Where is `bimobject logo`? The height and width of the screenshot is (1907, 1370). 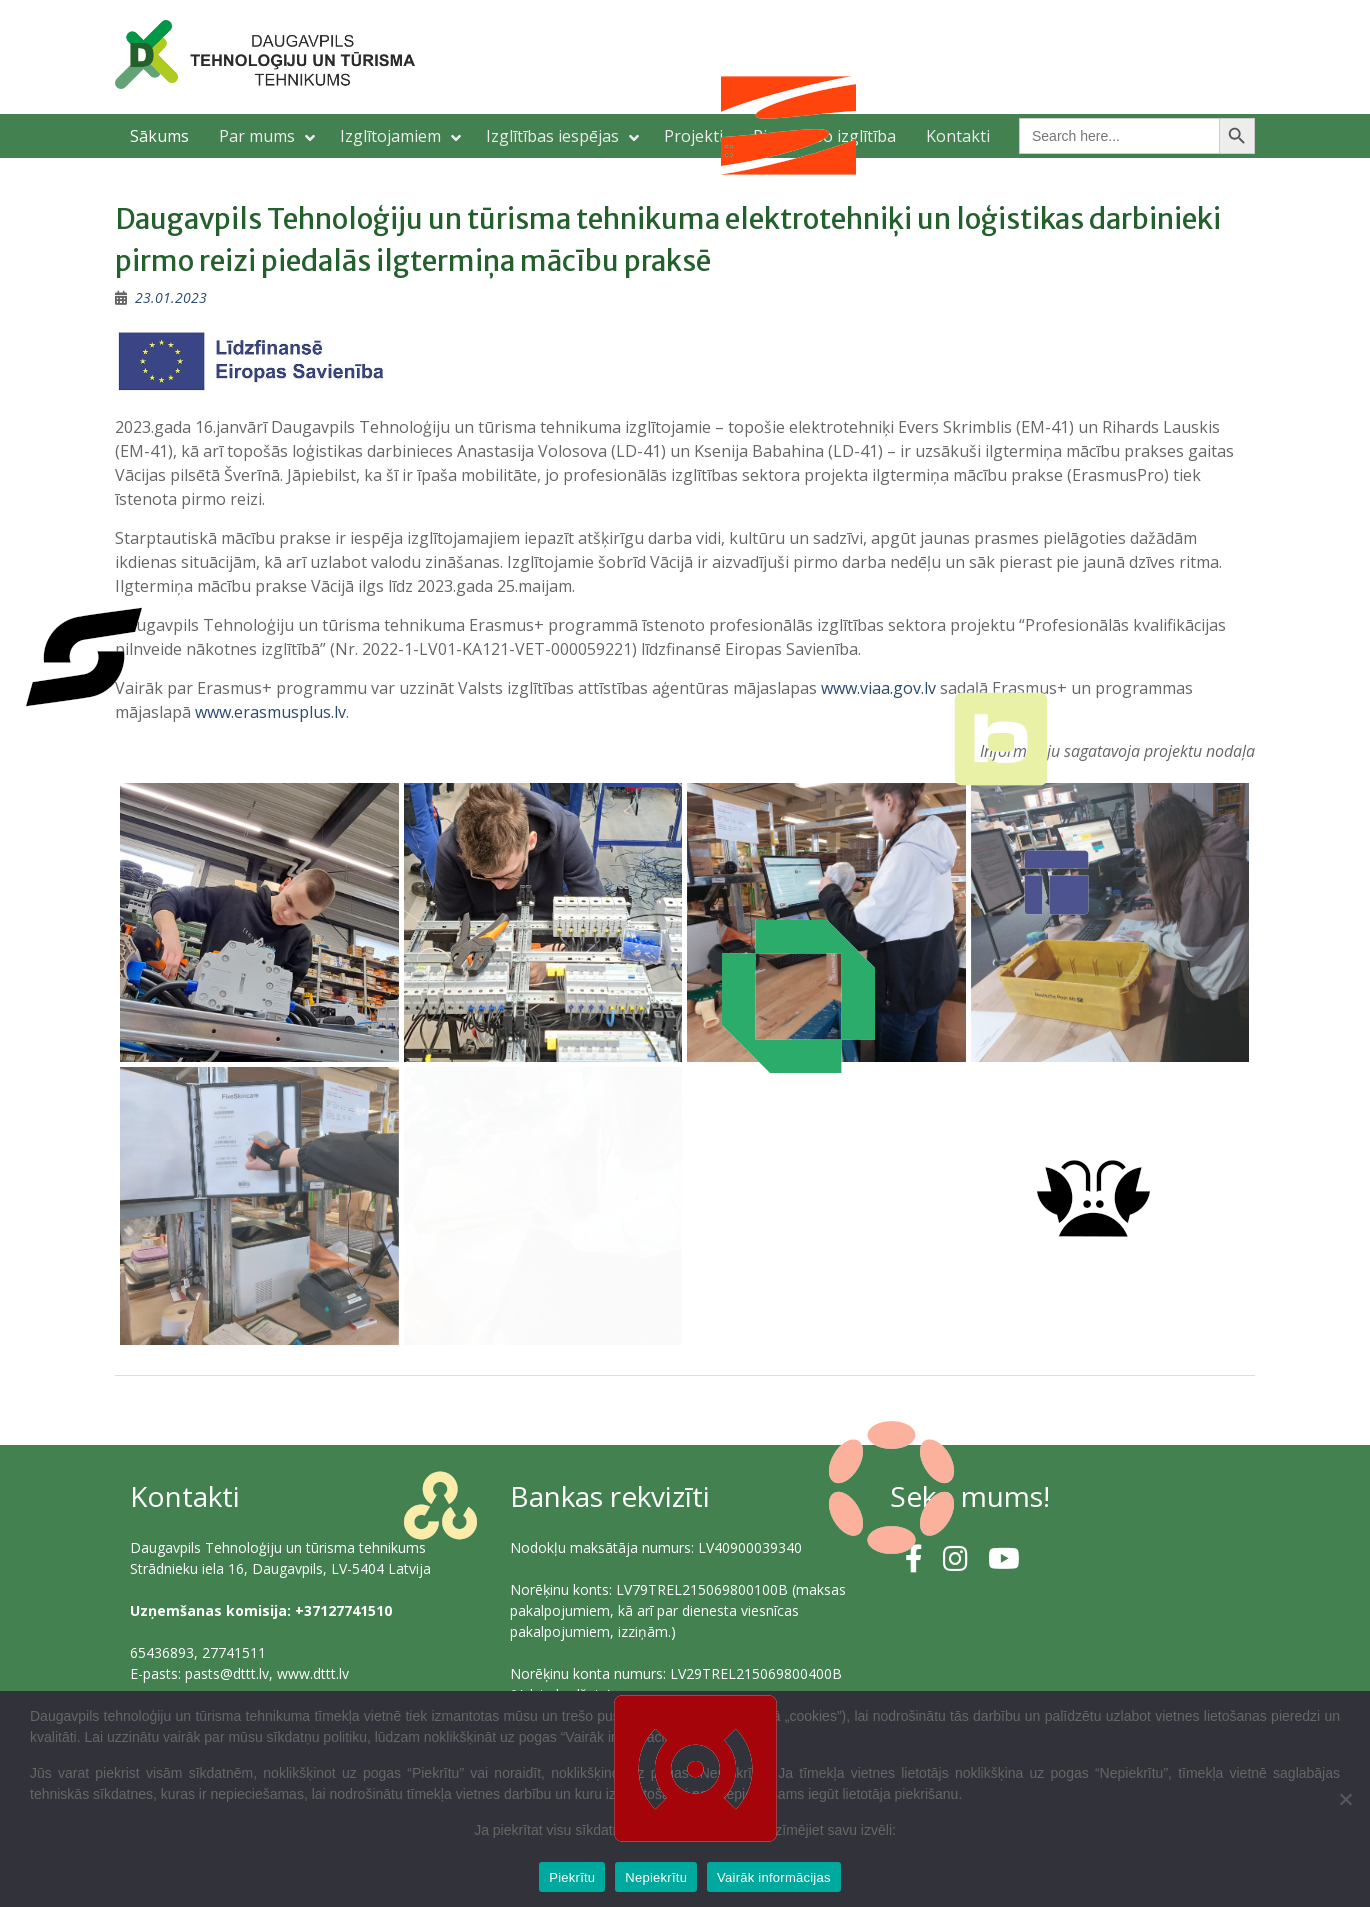 bimobject logo is located at coordinates (1001, 739).